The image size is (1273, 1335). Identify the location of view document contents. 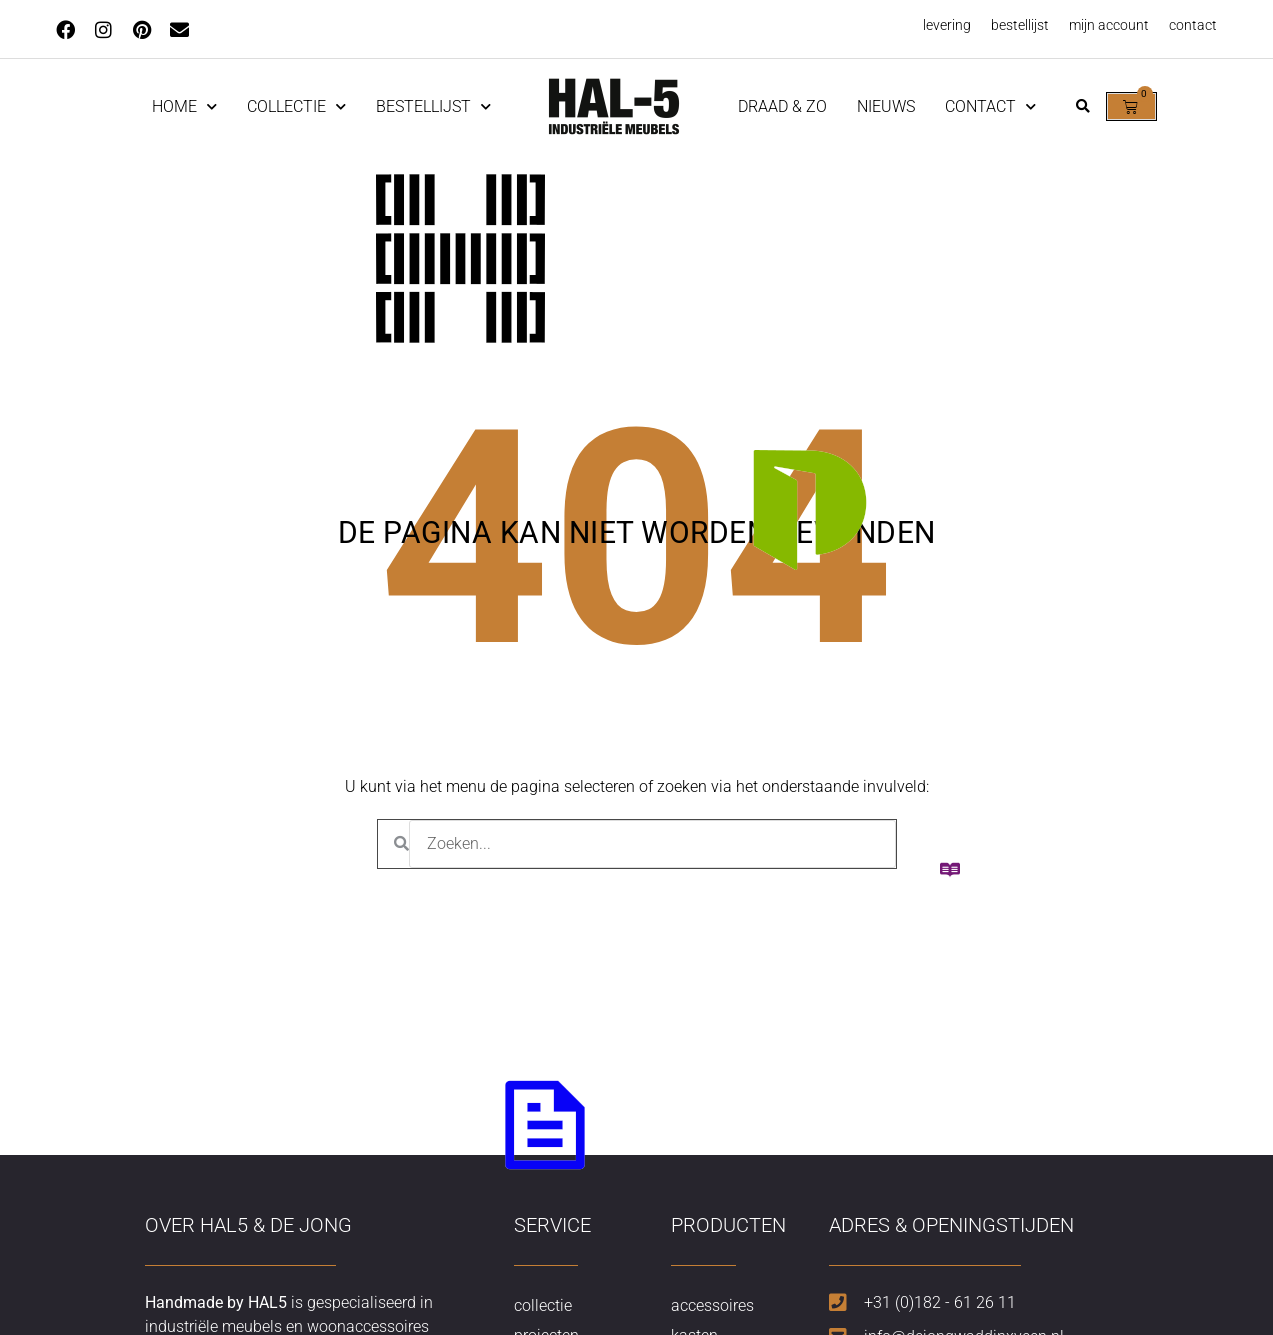
(545, 1125).